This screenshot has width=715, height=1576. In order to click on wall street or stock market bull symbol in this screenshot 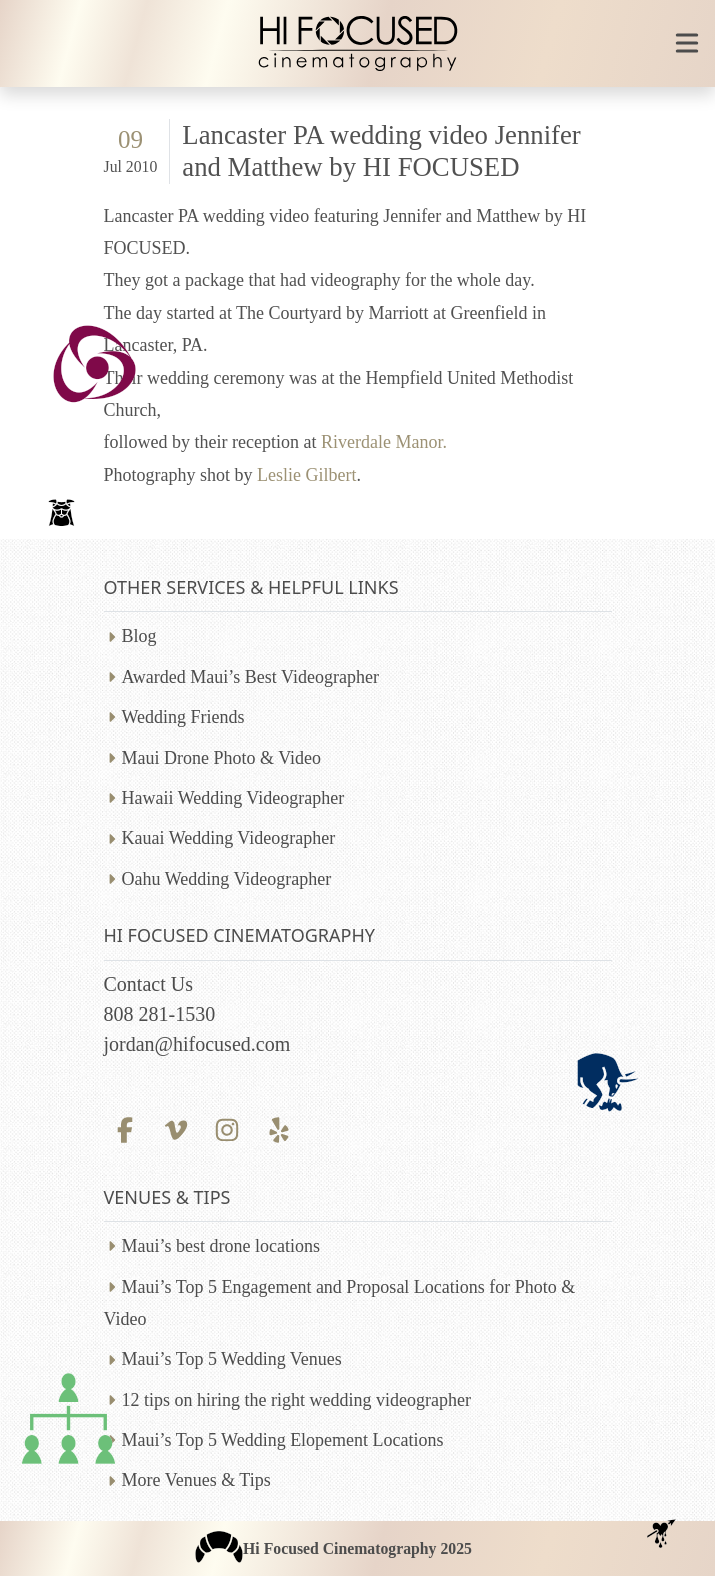, I will do `click(609, 1079)`.